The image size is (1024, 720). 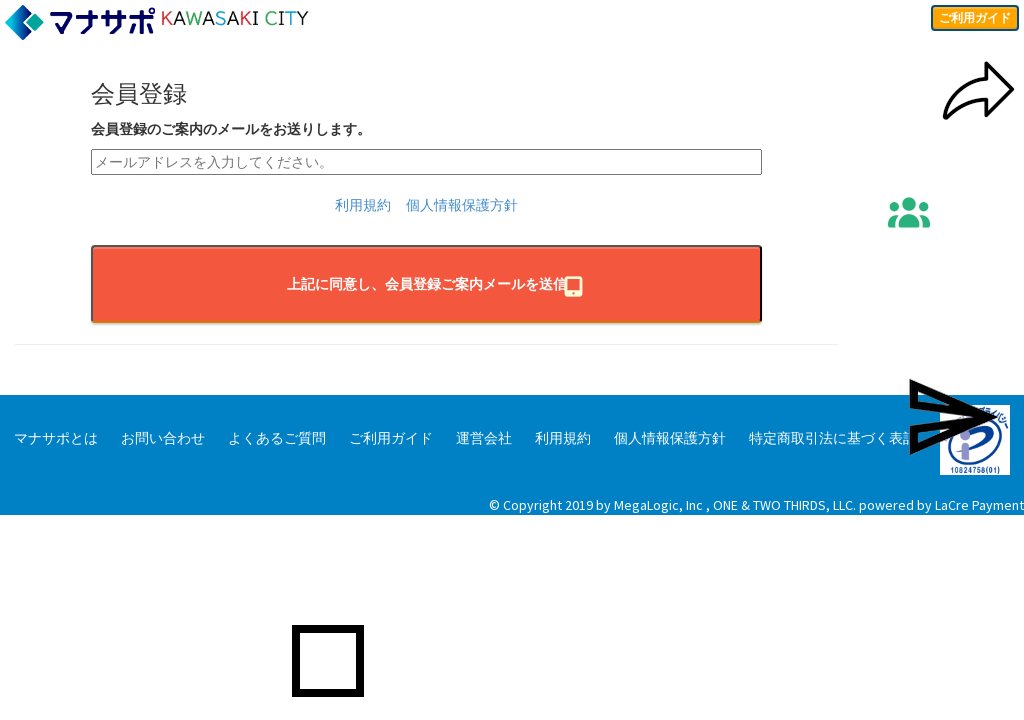 What do you see at coordinates (952, 417) in the screenshot?
I see `send a message or email` at bounding box center [952, 417].